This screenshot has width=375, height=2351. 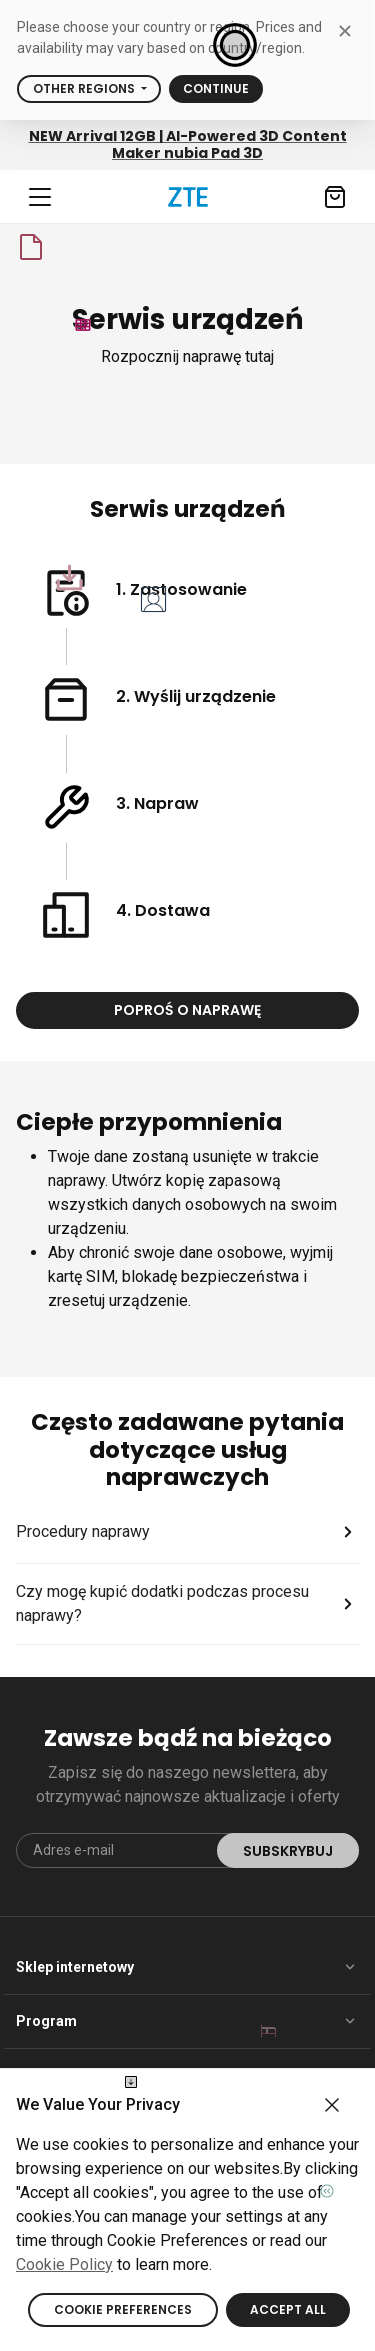 I want to click on start recording audio or video, so click(x=235, y=45).